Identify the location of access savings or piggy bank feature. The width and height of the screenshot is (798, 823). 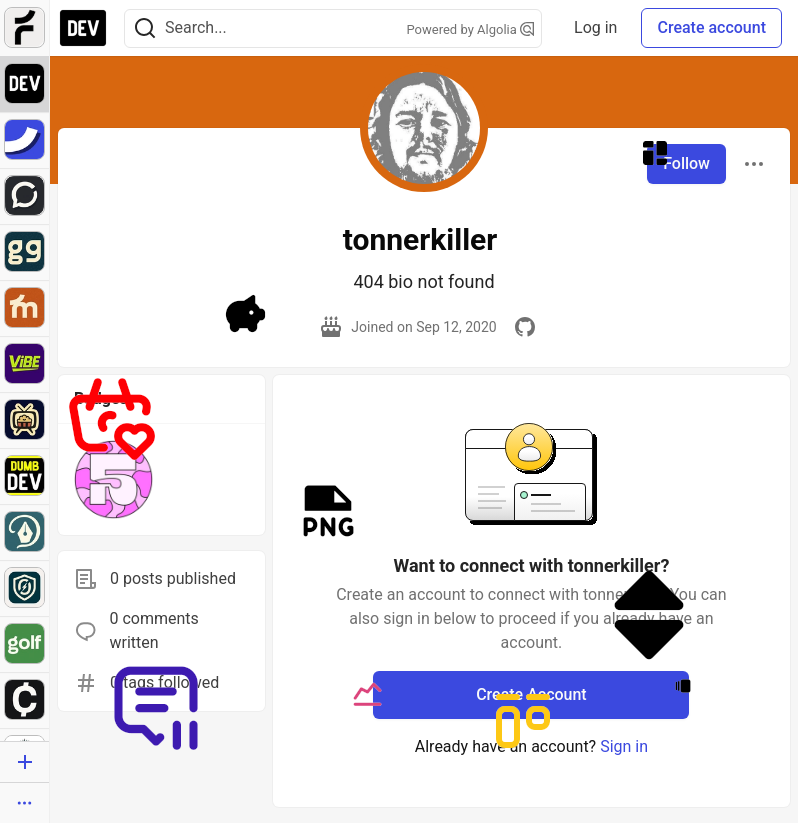
(245, 314).